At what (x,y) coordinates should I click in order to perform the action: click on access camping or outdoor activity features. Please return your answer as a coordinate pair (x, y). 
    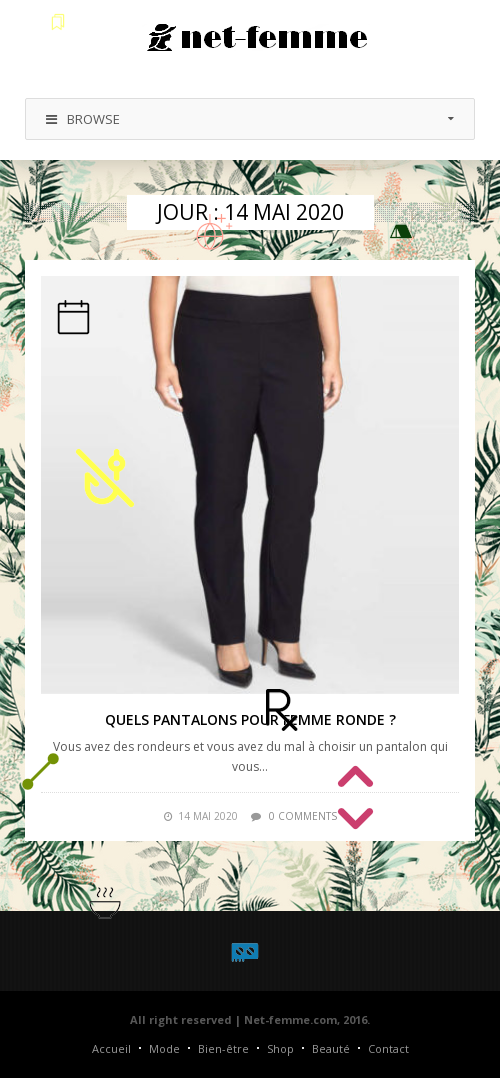
    Looking at the image, I should click on (401, 232).